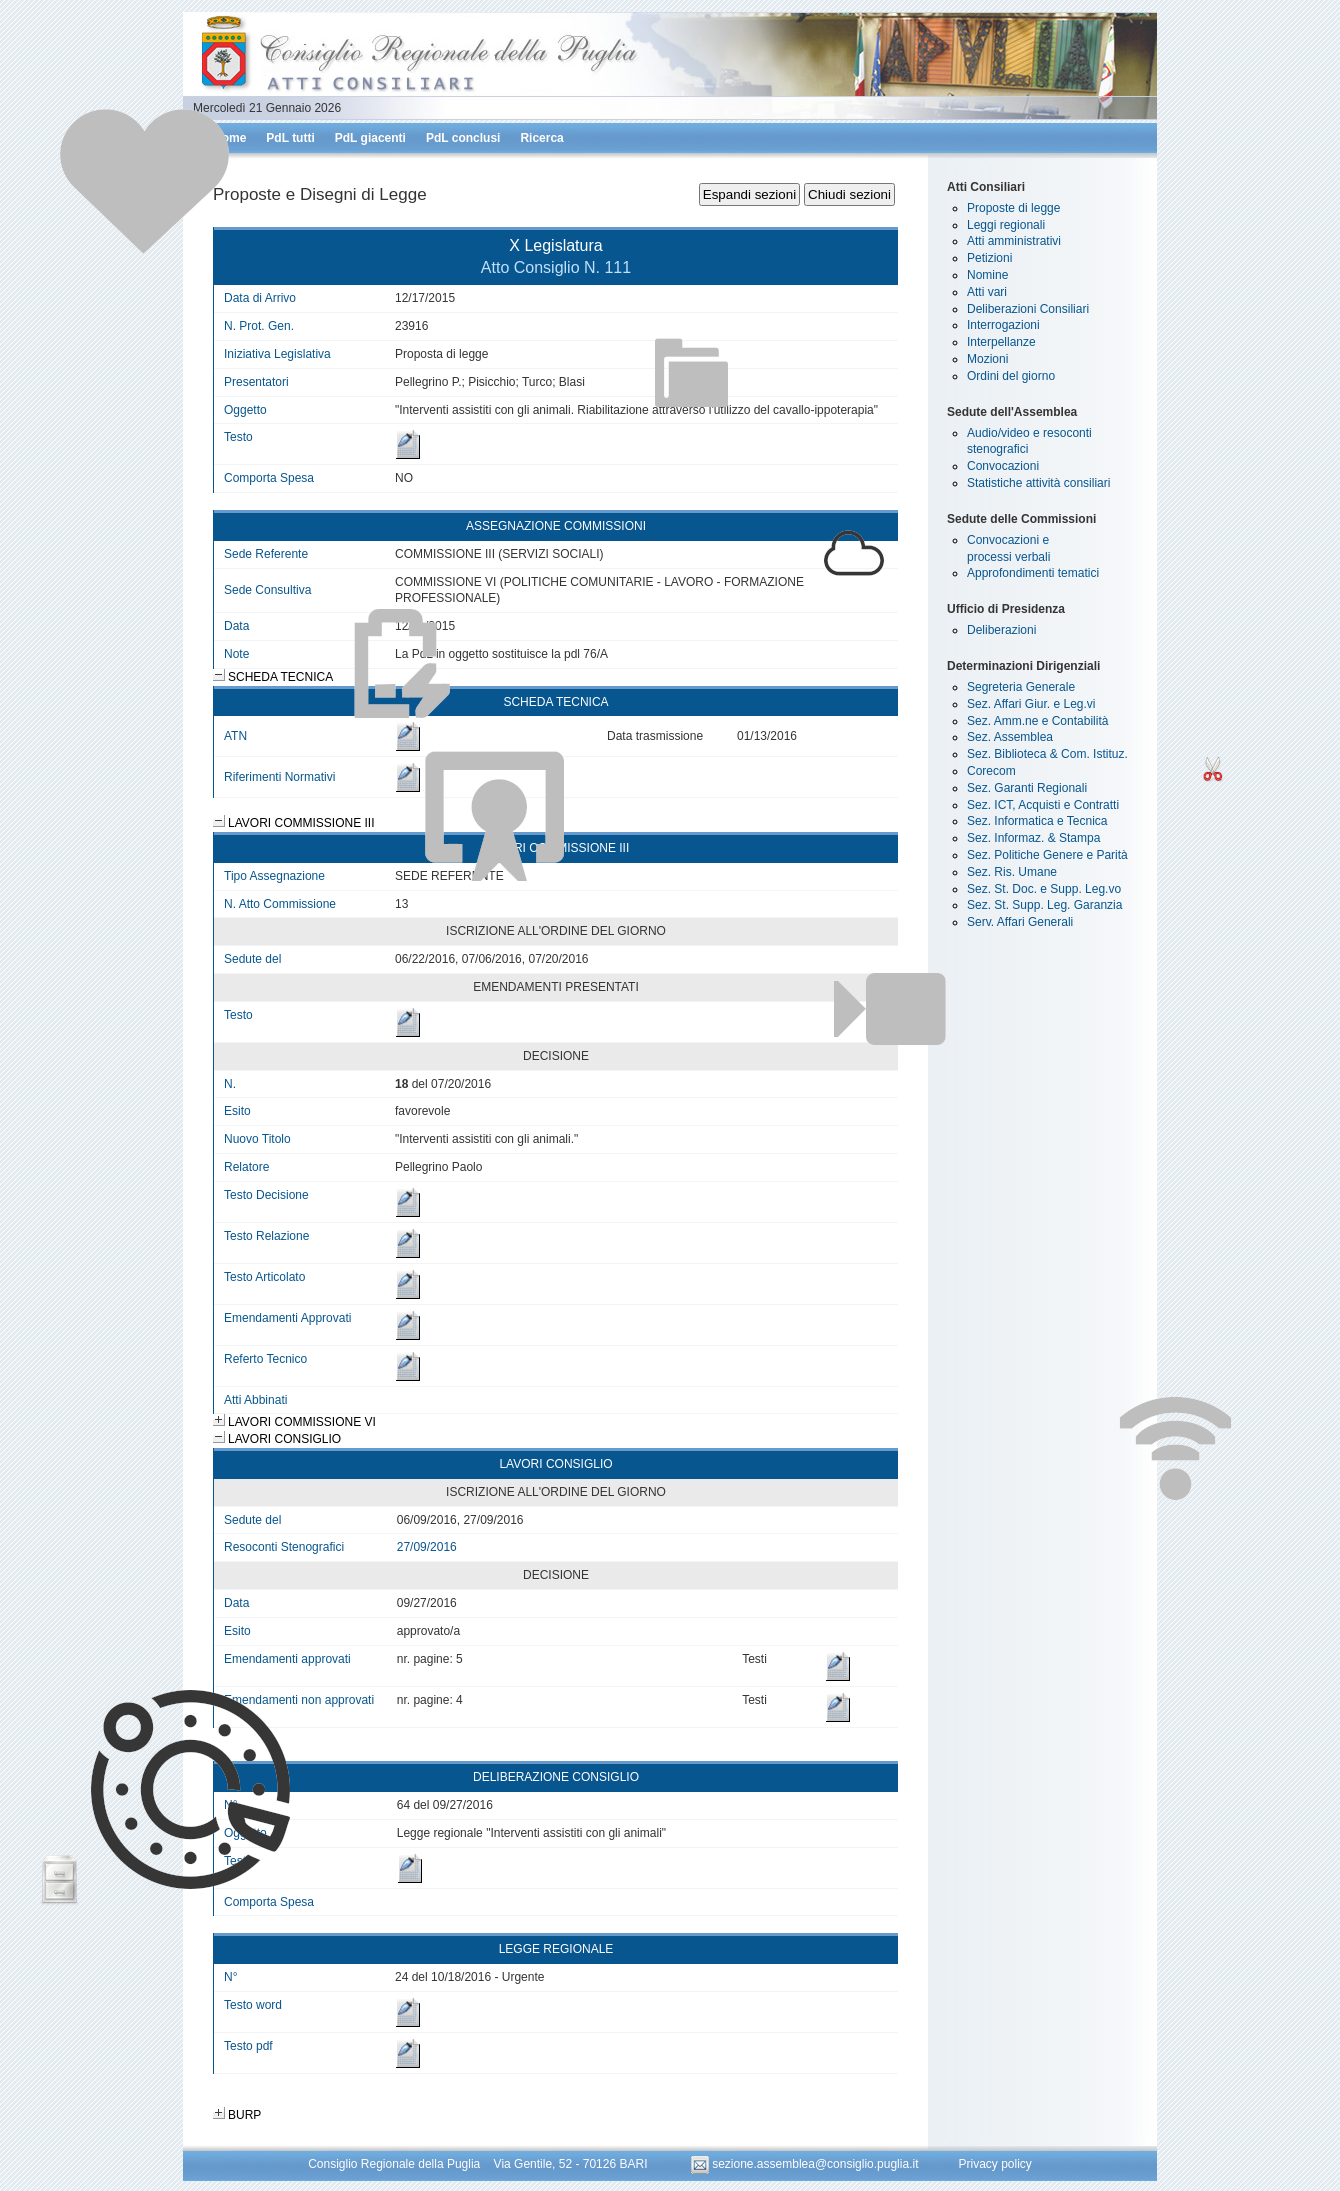 Image resolution: width=1340 pixels, height=2191 pixels. Describe the element at coordinates (59, 1880) in the screenshot. I see `open the file manager application` at that location.